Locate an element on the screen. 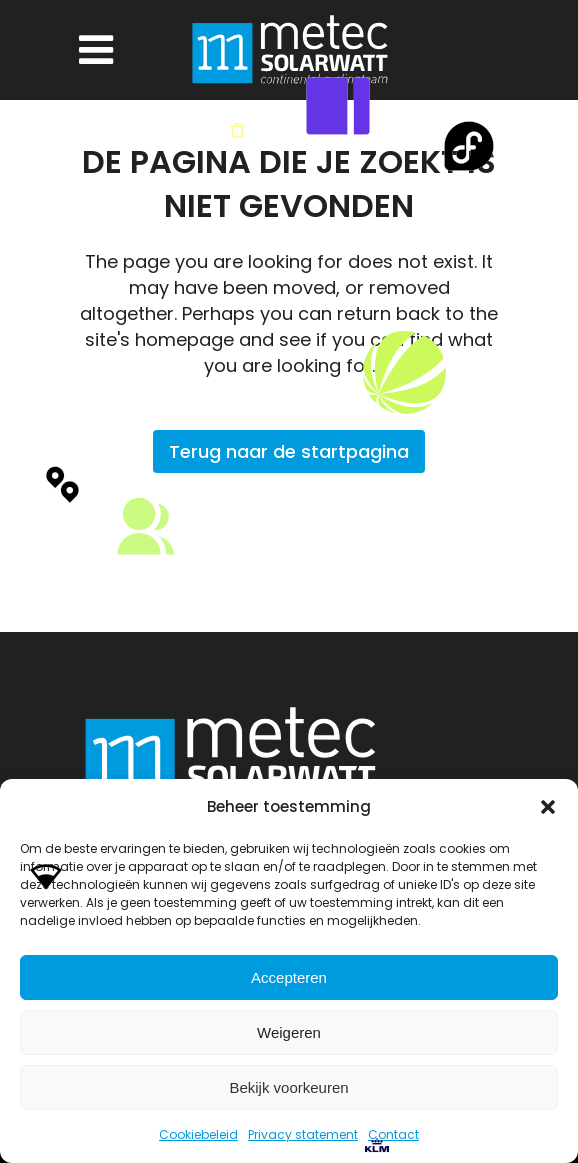 The height and width of the screenshot is (1163, 578). Fedora Linux logo is located at coordinates (469, 146).